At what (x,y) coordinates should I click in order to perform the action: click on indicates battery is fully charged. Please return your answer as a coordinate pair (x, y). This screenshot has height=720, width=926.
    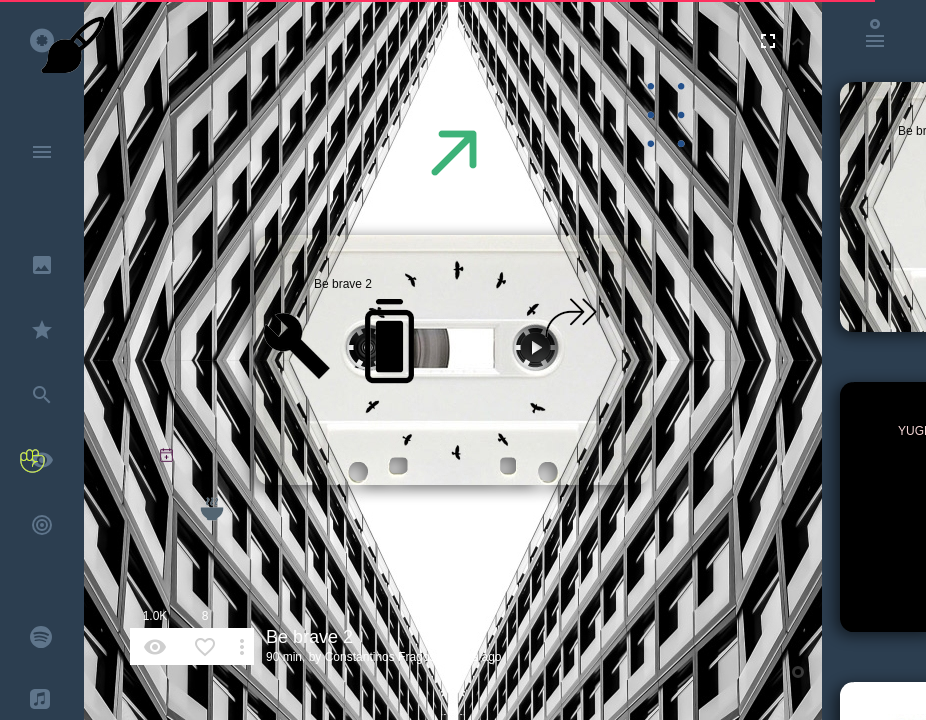
    Looking at the image, I should click on (389, 342).